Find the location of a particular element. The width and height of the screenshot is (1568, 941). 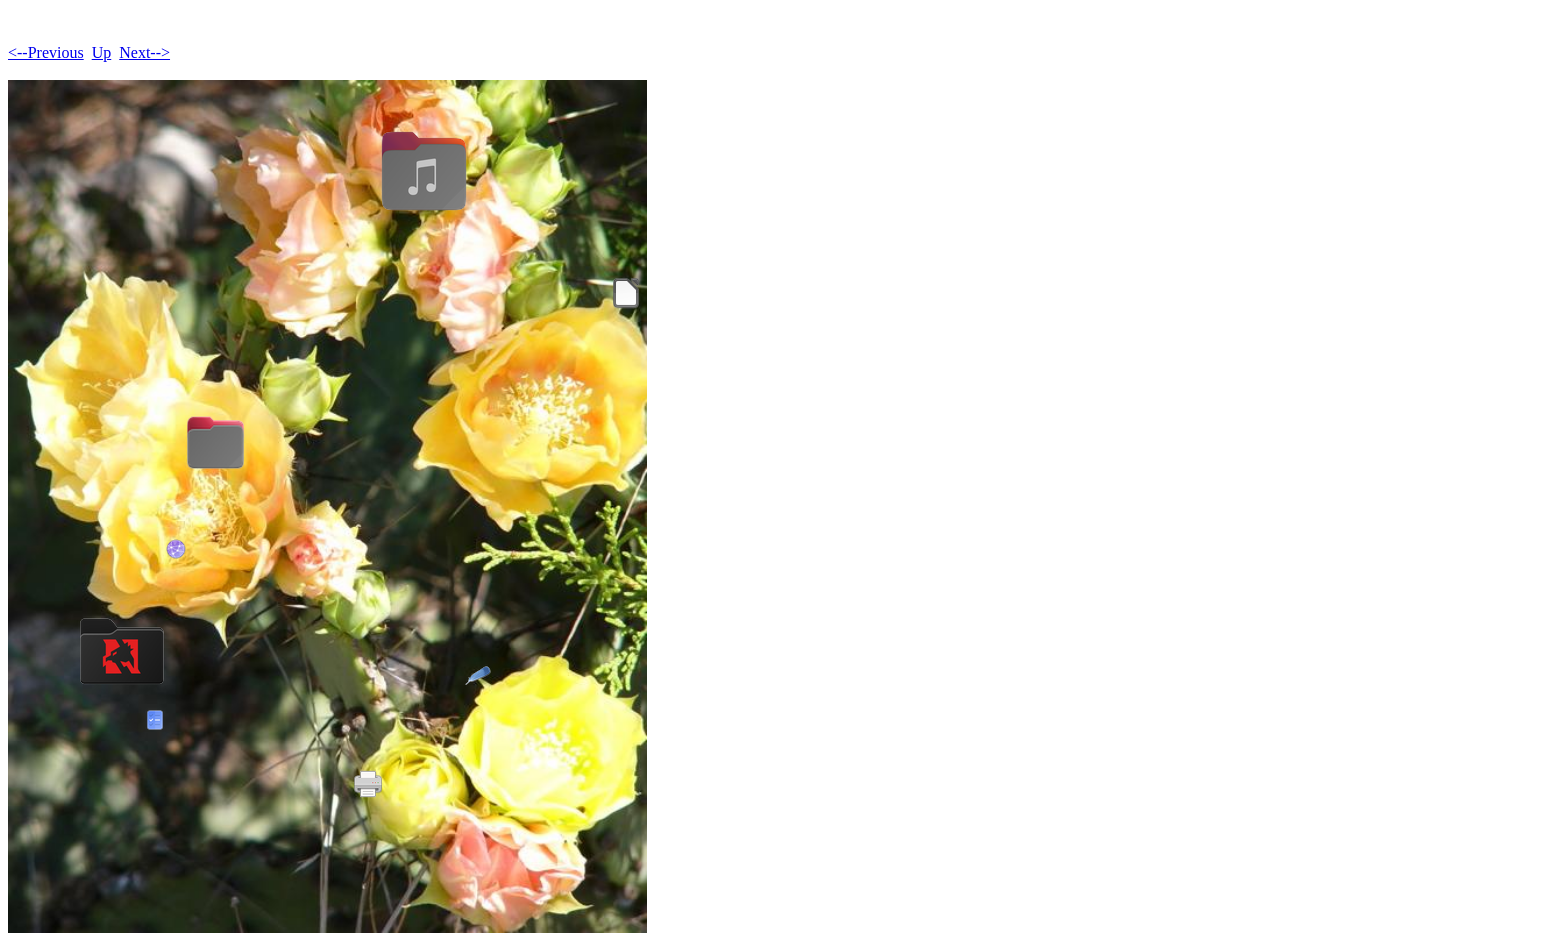

print the current document is located at coordinates (368, 784).